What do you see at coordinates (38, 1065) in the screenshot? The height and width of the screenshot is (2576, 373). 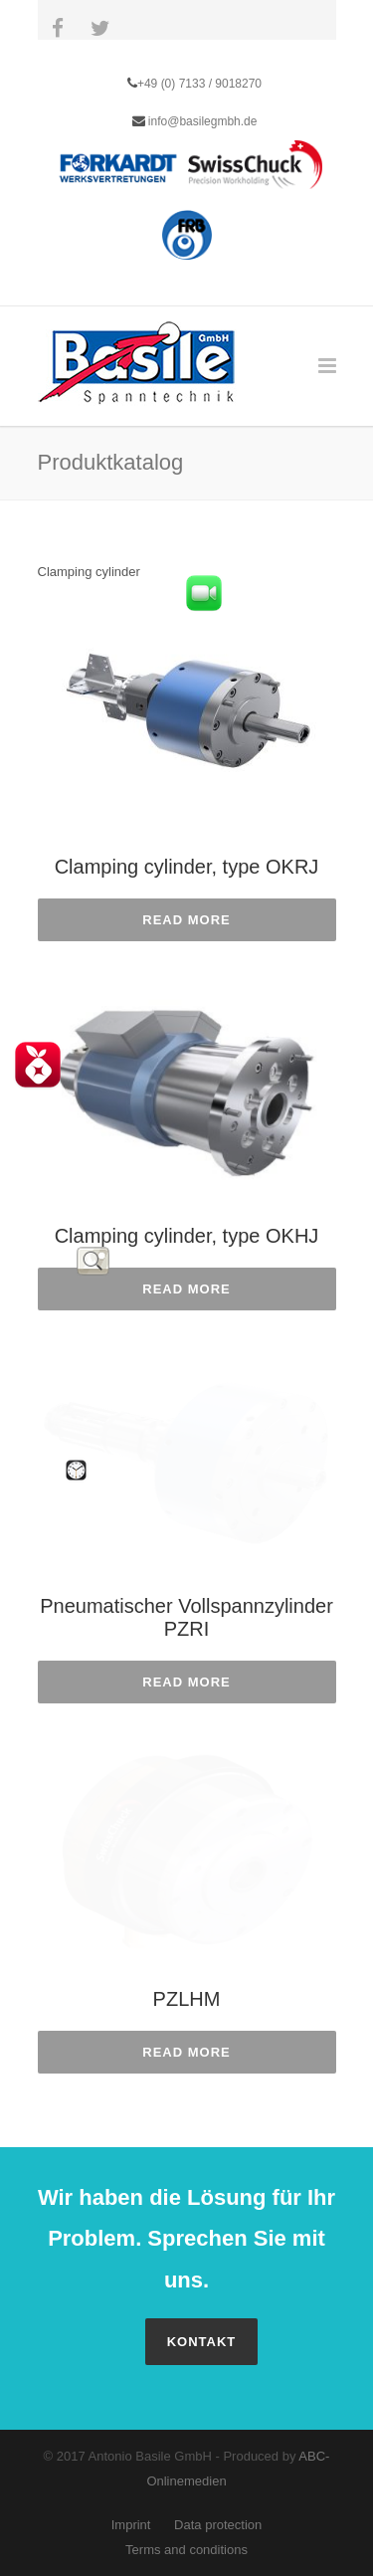 I see `open pi-hole network ad blocker app` at bounding box center [38, 1065].